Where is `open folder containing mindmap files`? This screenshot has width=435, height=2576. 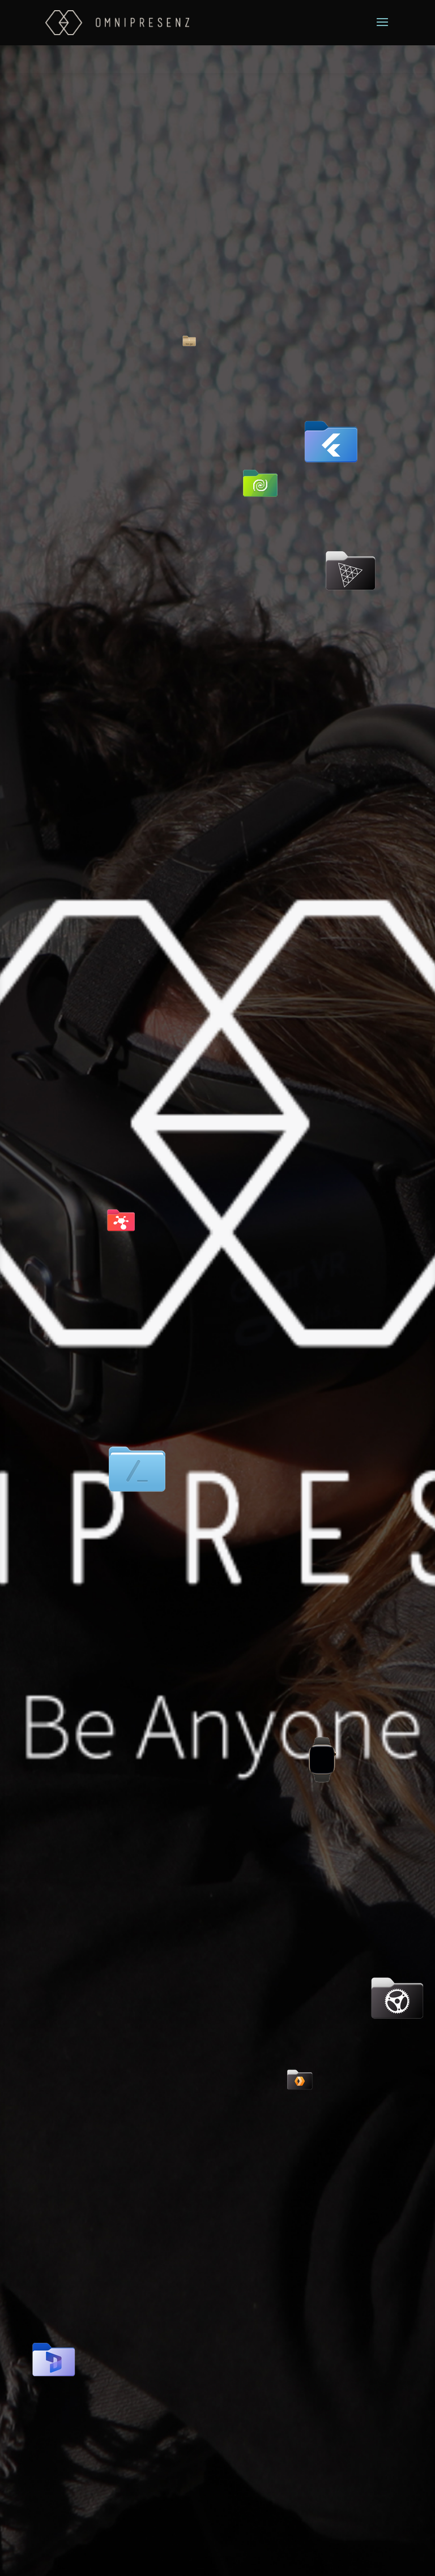 open folder containing mindmap files is located at coordinates (121, 1221).